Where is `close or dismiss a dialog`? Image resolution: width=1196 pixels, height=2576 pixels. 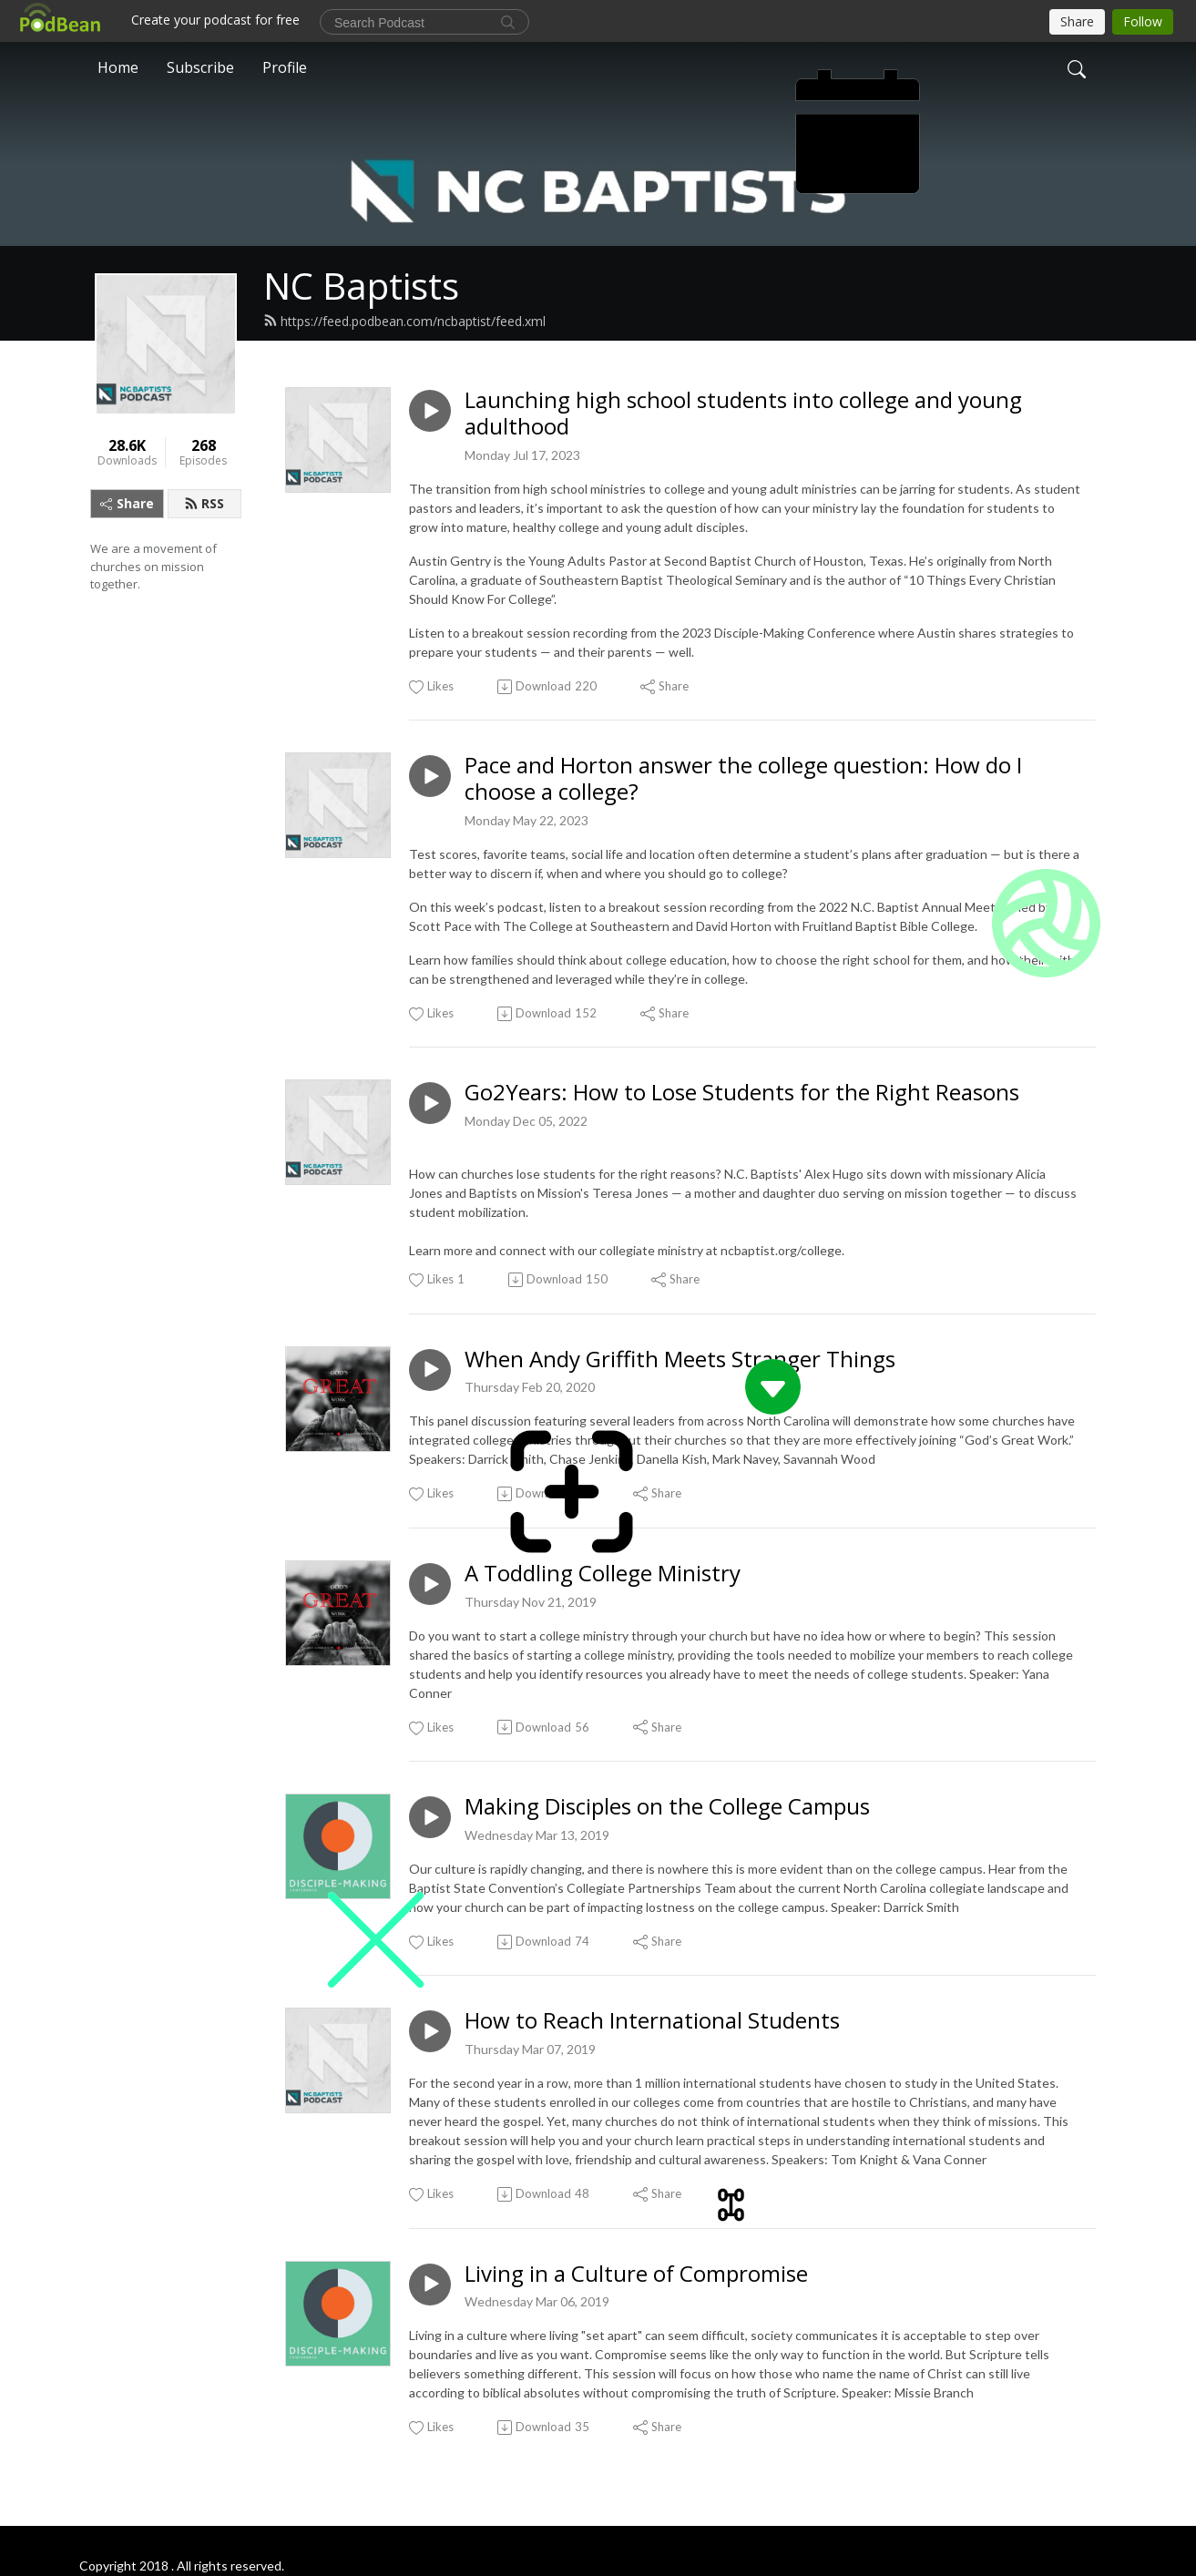 close or dismiss a dialog is located at coordinates (375, 1939).